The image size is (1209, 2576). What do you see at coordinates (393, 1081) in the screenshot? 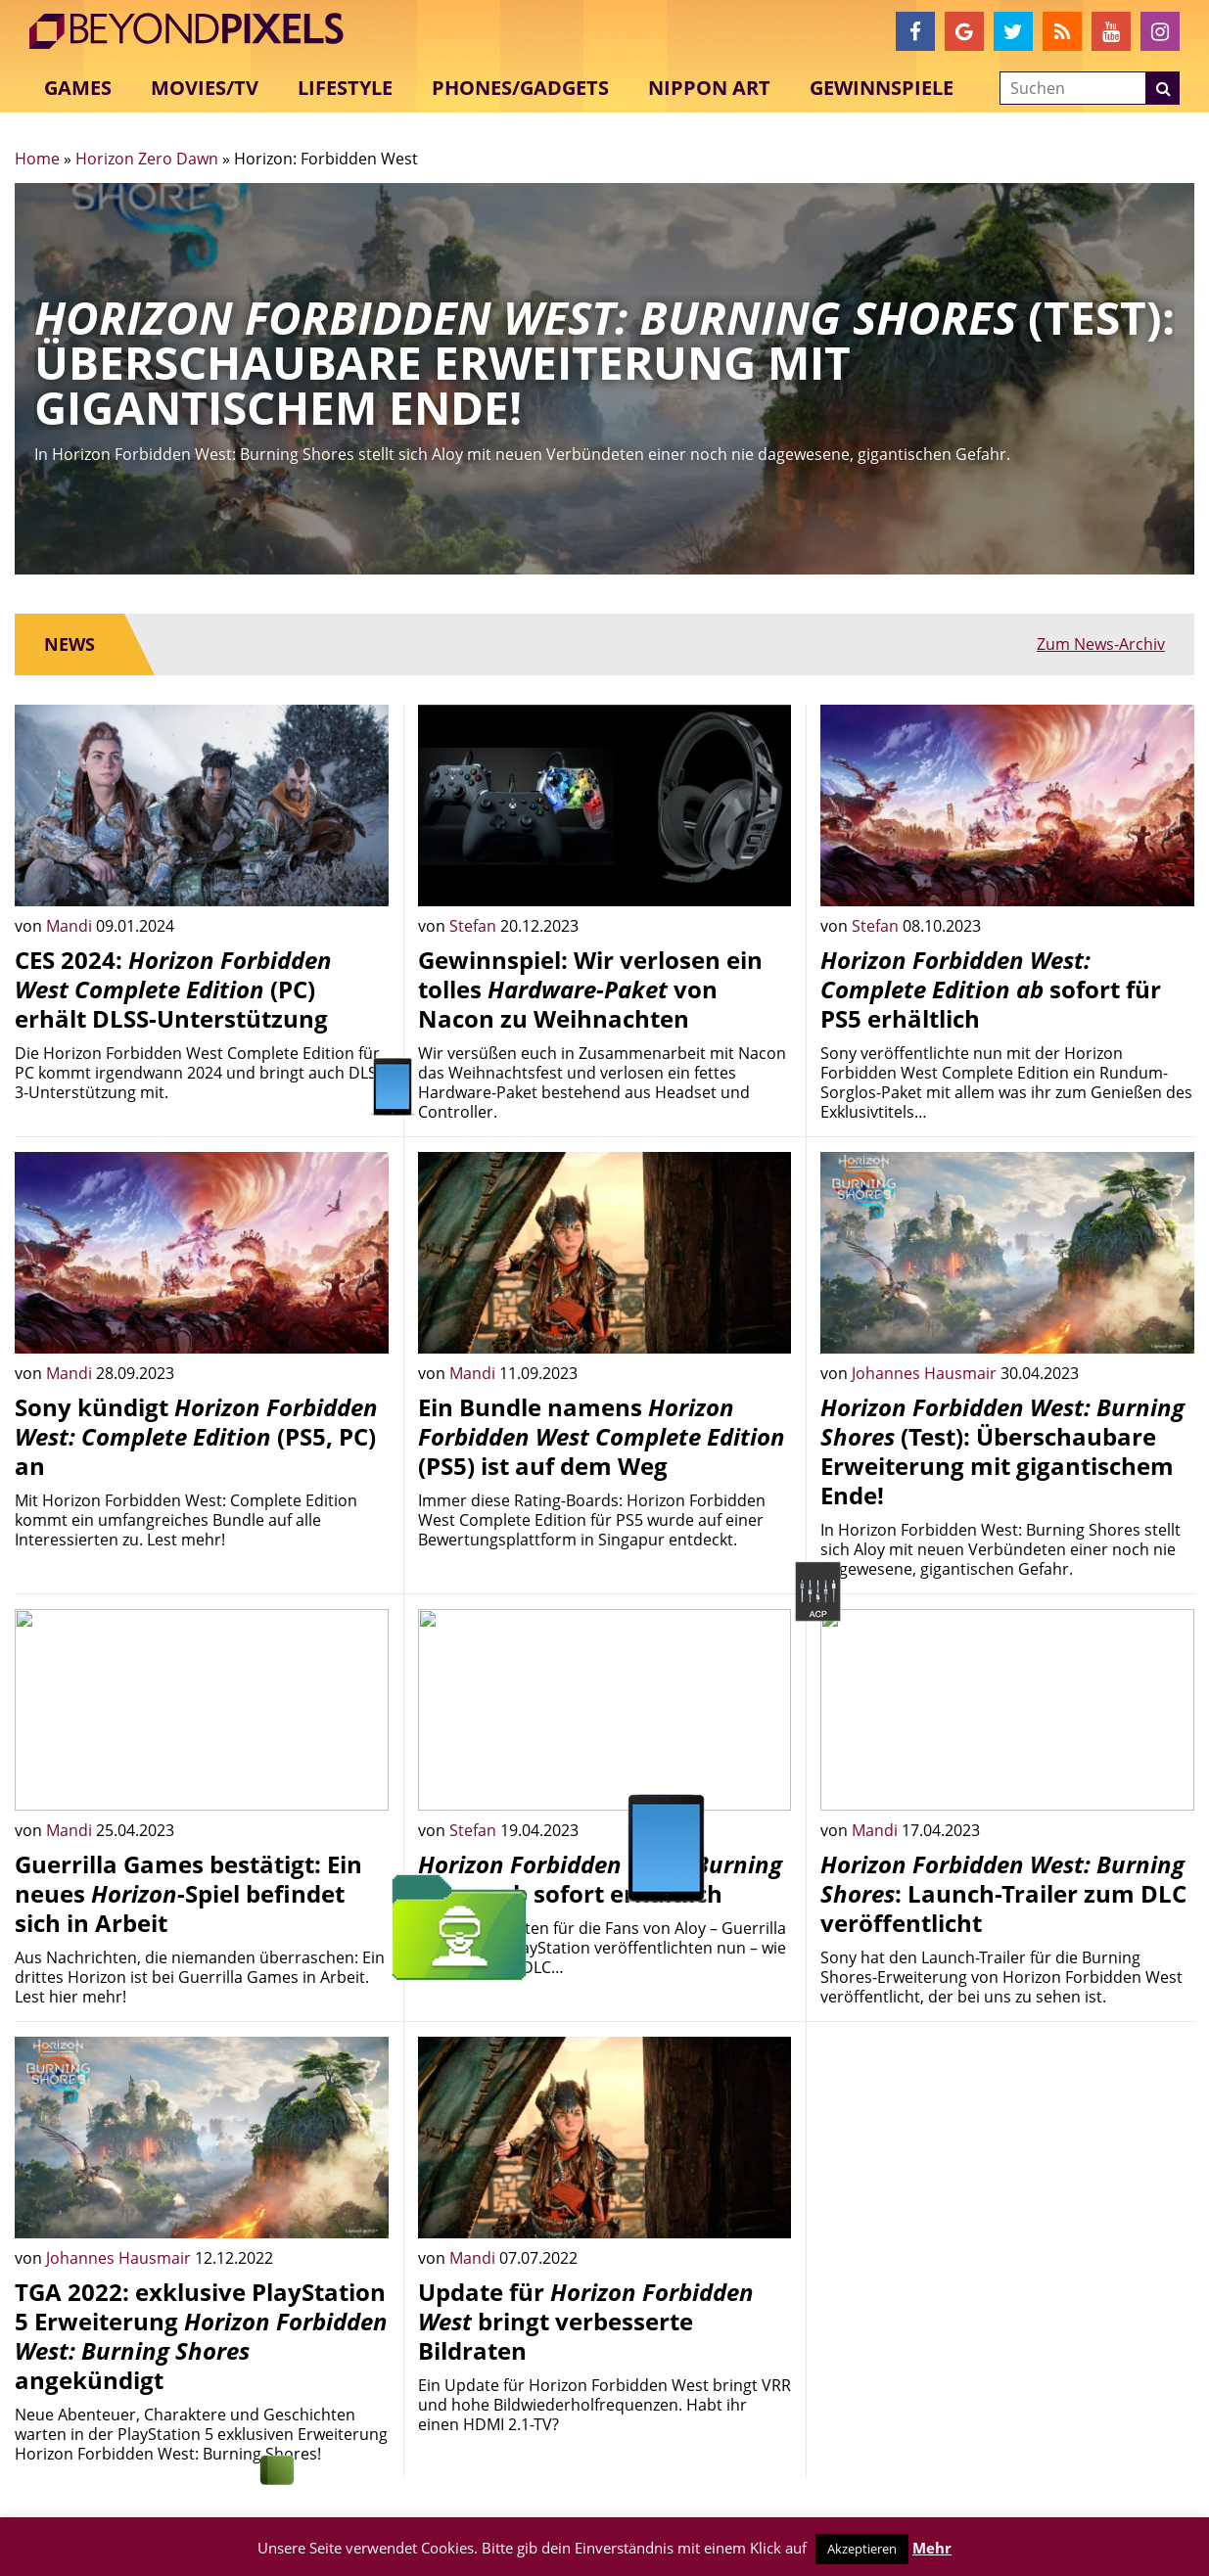
I see `indicates a connected iPad mini device` at bounding box center [393, 1081].